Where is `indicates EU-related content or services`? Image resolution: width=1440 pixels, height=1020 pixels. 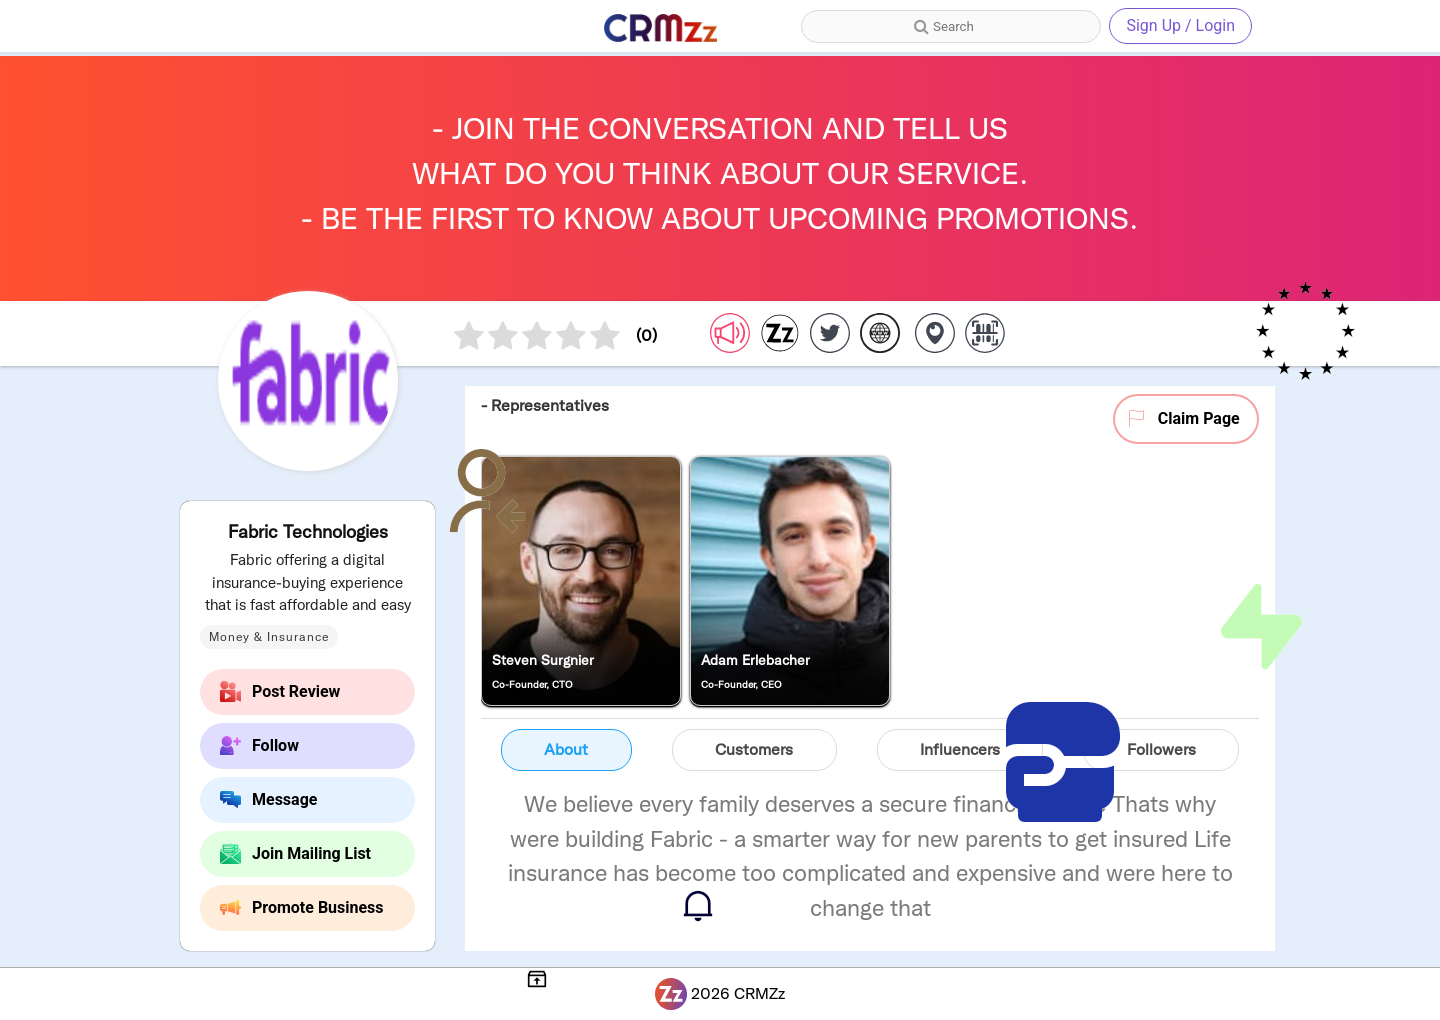
indicates EU-related content or services is located at coordinates (1305, 330).